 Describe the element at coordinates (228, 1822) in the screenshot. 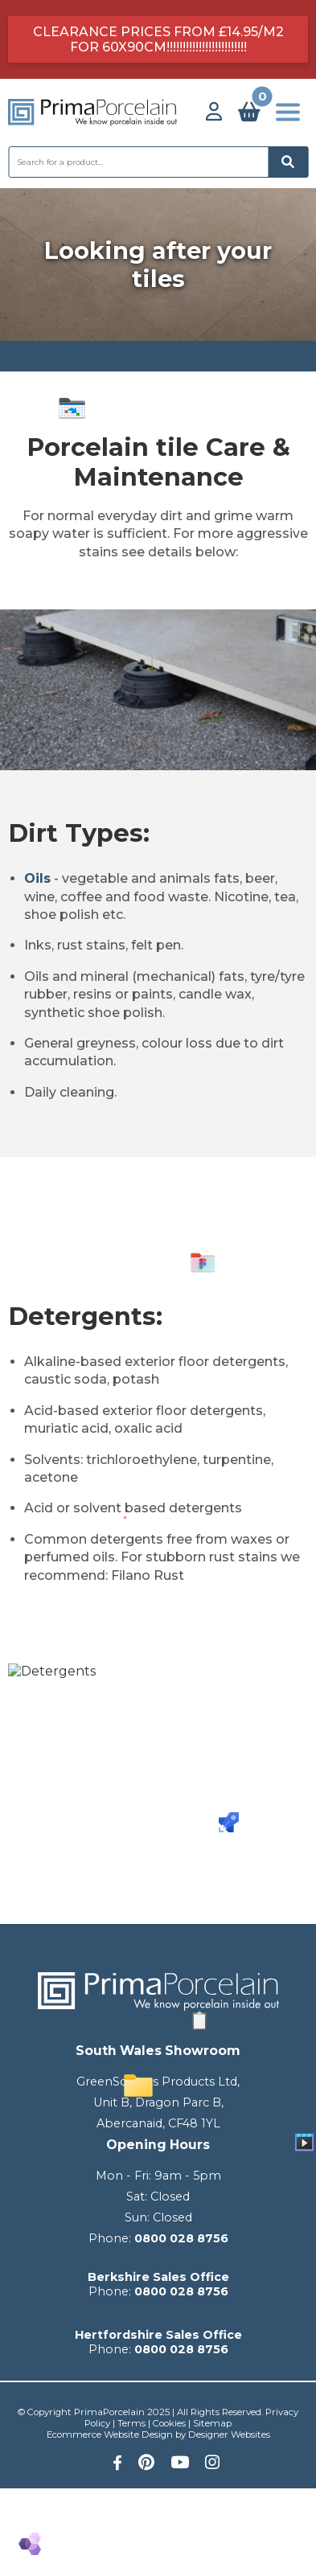

I see `launch the pipelines app` at that location.